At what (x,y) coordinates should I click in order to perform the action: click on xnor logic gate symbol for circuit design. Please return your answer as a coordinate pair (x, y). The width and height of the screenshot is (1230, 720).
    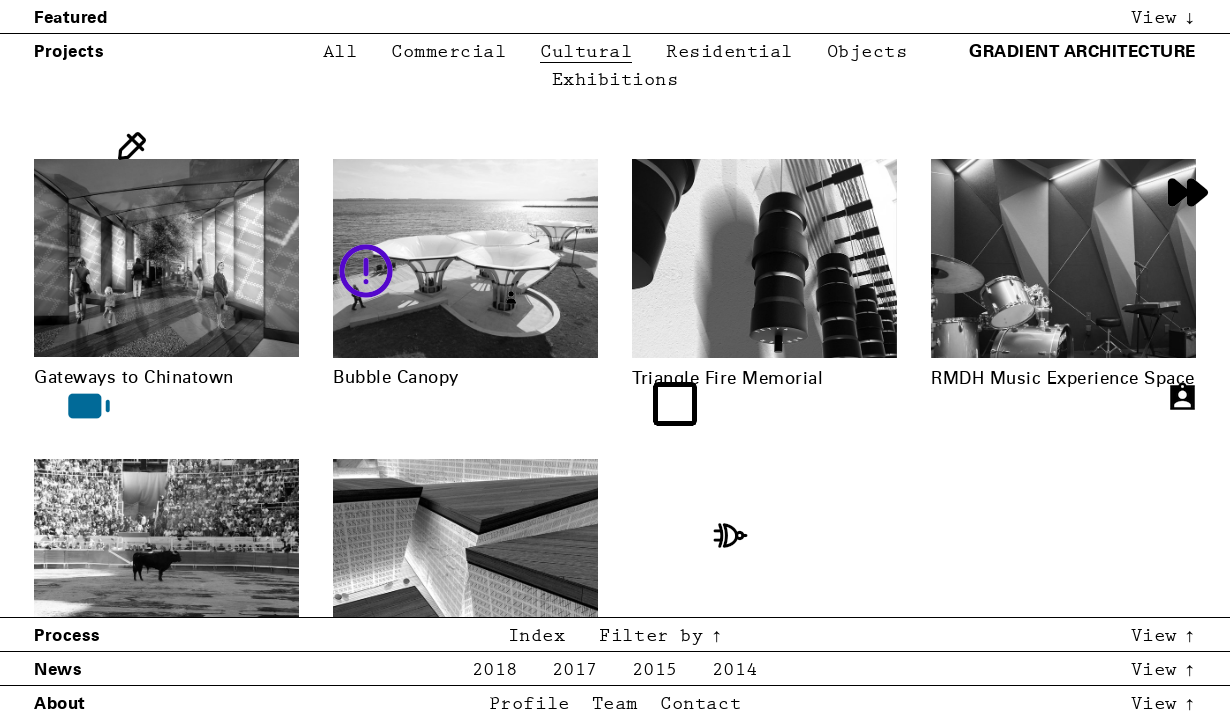
    Looking at the image, I should click on (730, 535).